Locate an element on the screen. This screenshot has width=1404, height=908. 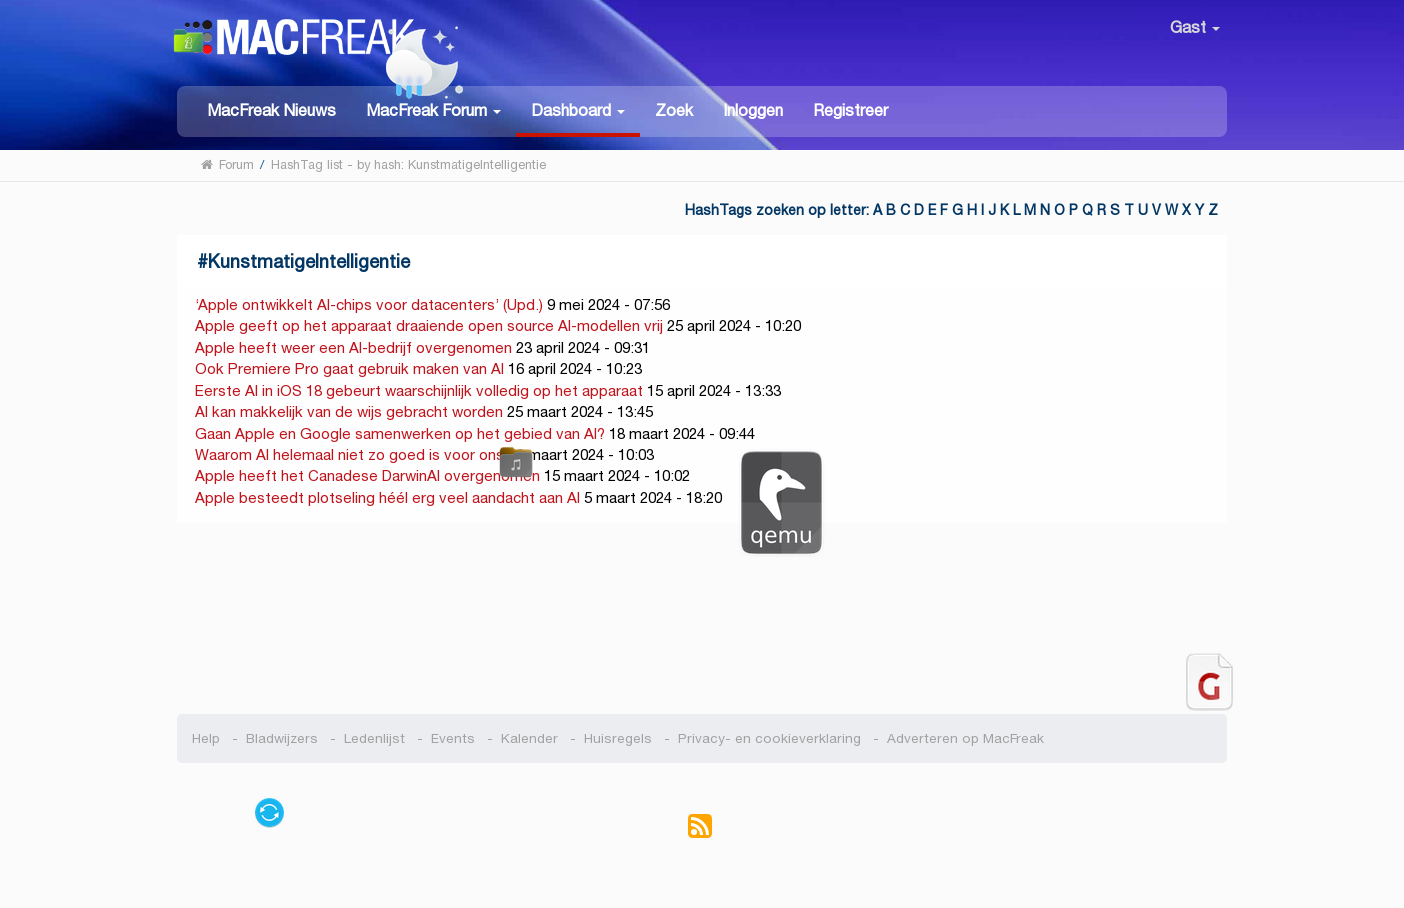
open your music folder is located at coordinates (516, 462).